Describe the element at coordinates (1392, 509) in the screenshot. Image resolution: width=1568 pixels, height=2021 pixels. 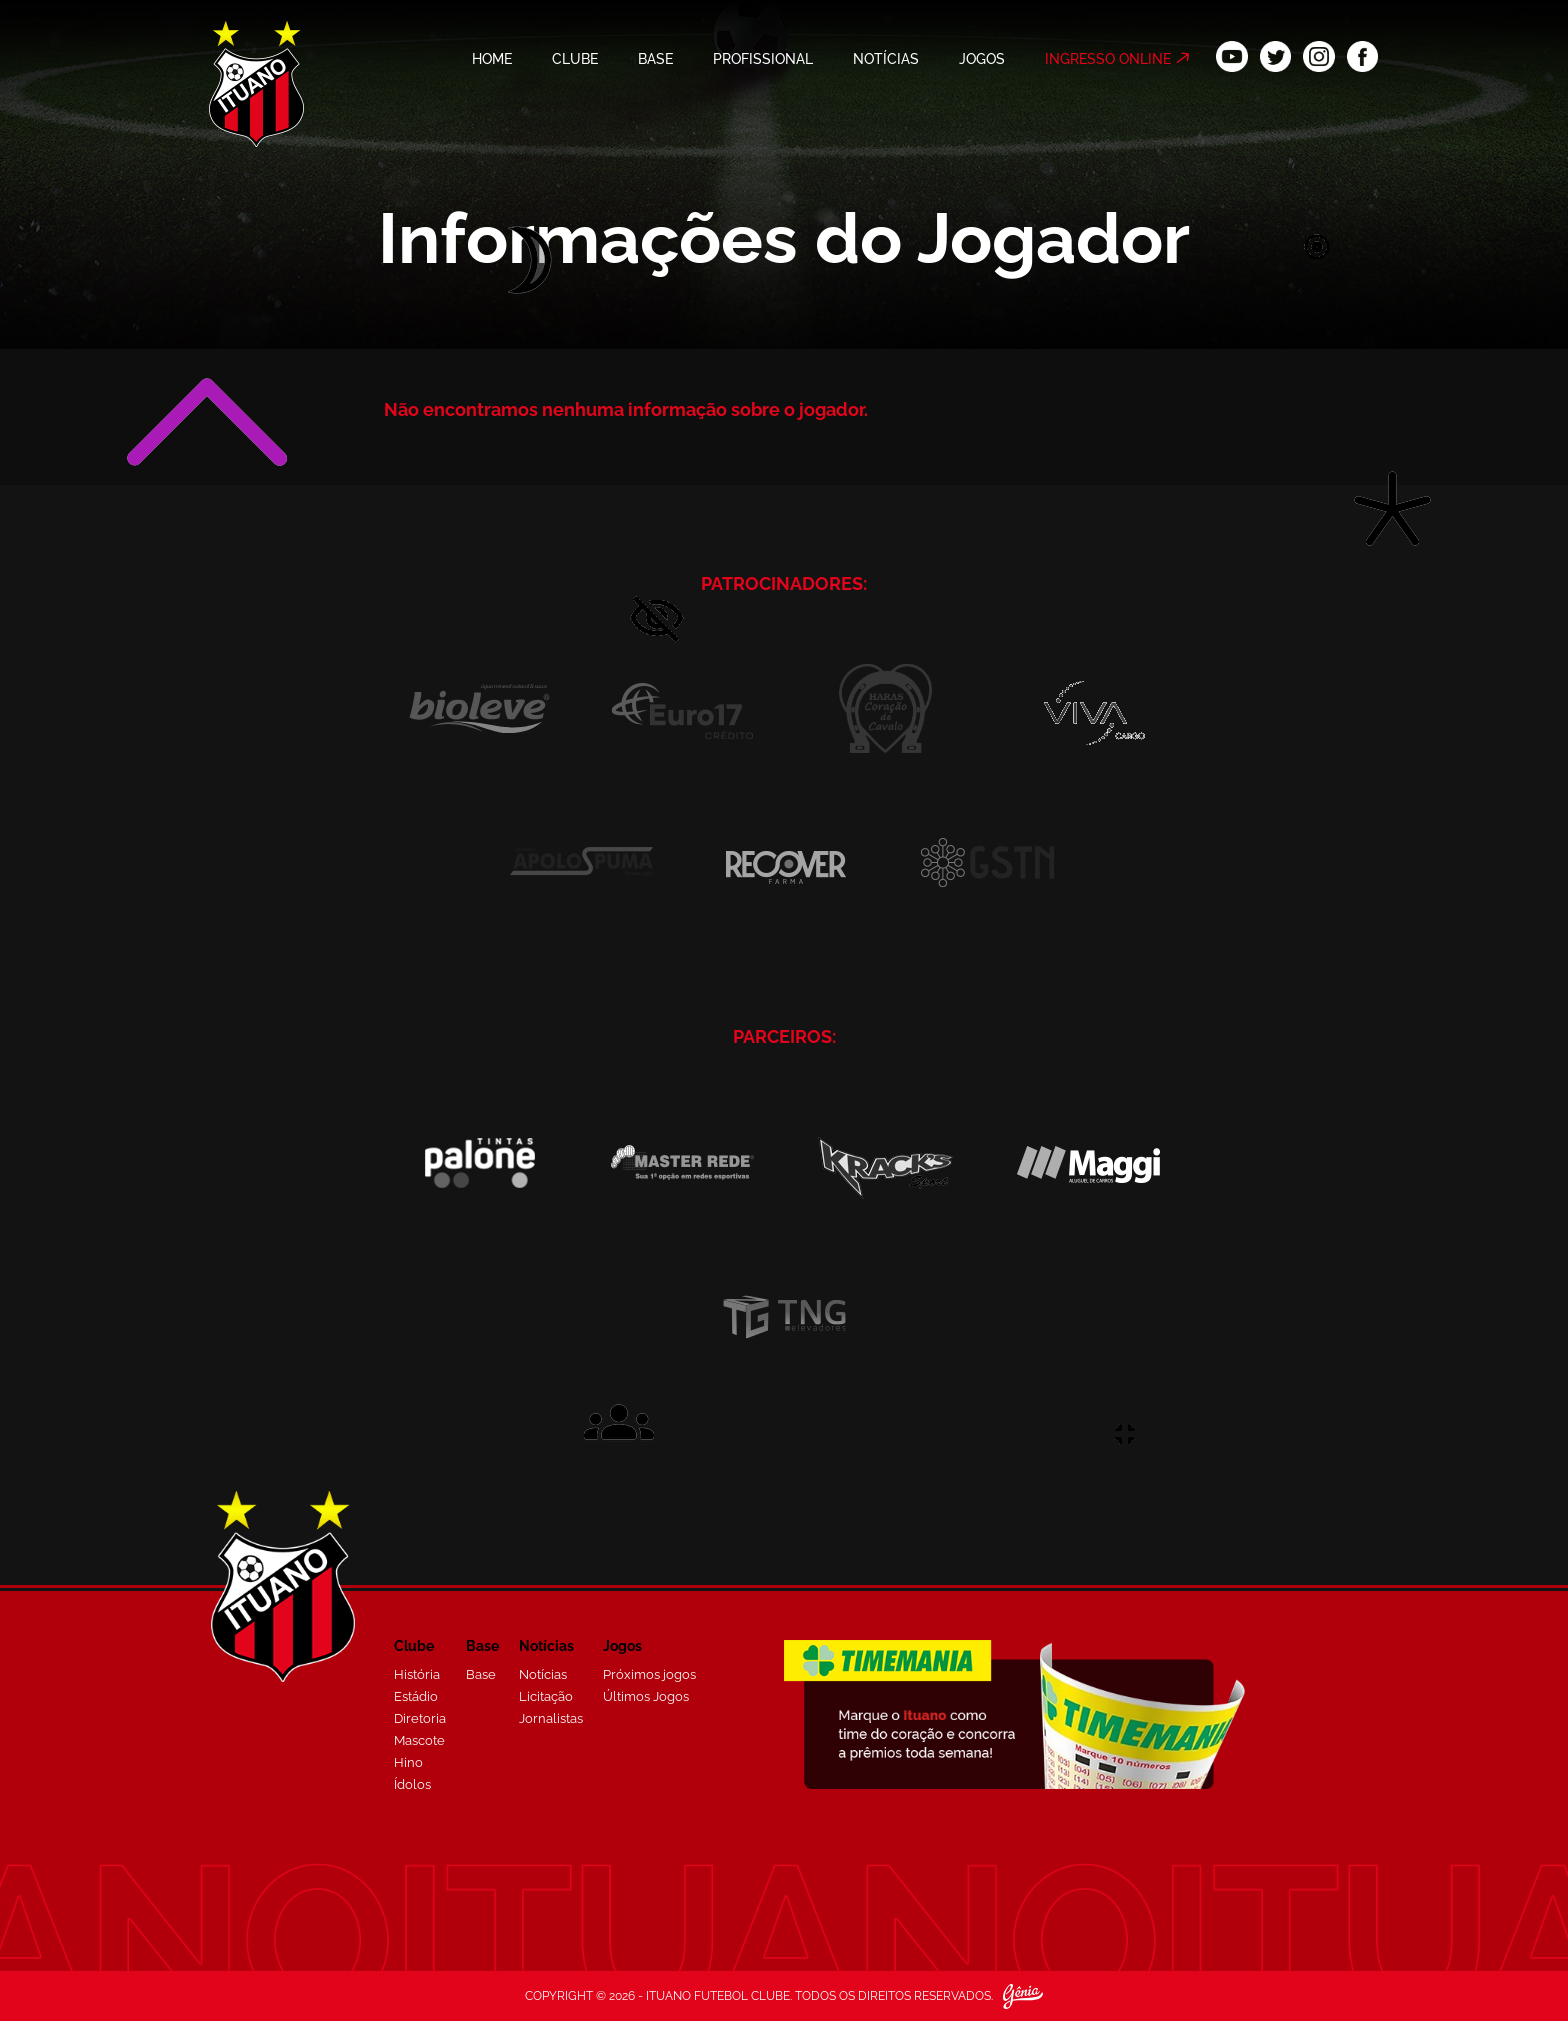
I see `indicates a required field in a form` at that location.